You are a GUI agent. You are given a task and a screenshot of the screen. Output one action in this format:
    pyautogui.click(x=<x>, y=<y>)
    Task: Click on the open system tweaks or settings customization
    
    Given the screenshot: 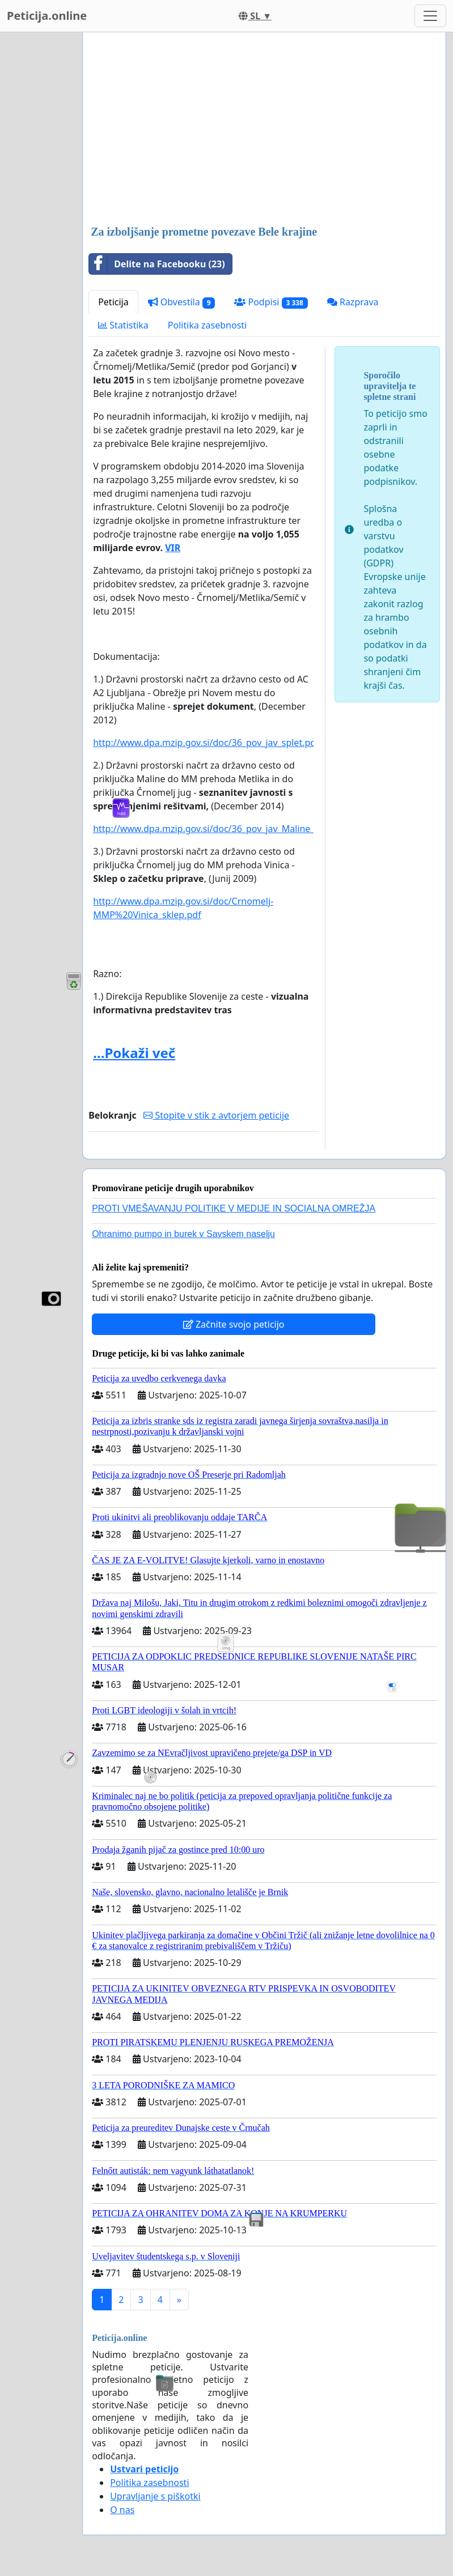 What is the action you would take?
    pyautogui.click(x=392, y=1687)
    